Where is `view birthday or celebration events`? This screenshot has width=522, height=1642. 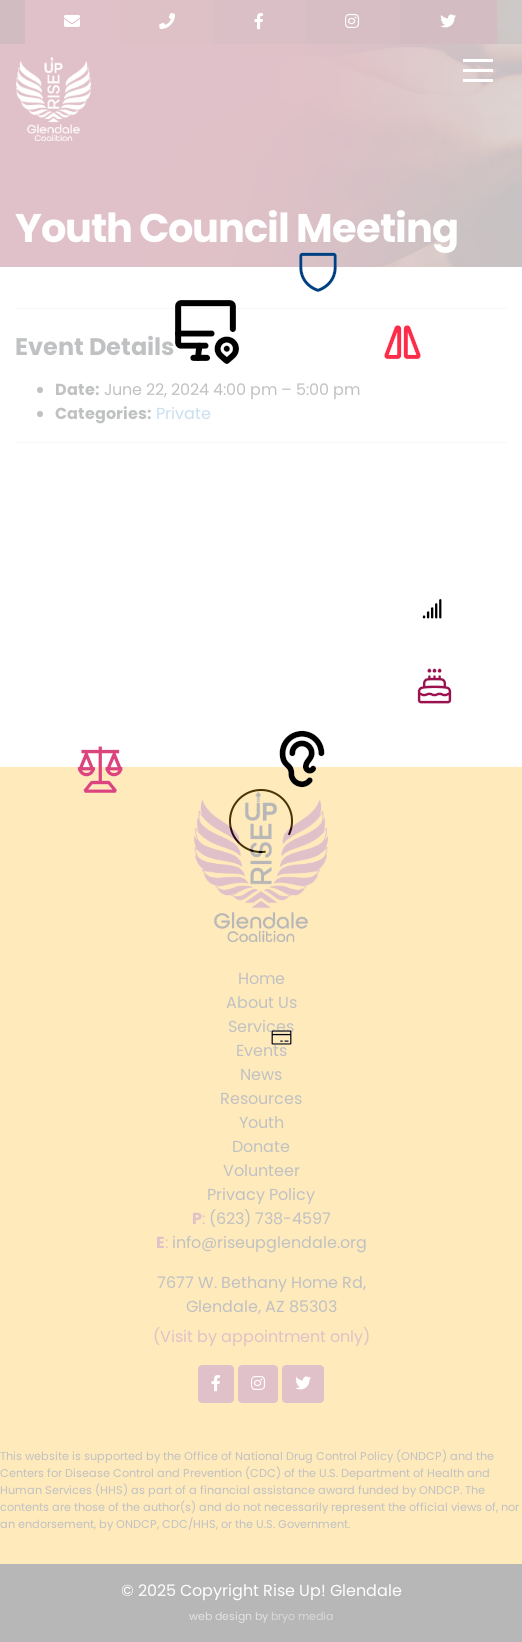 view birthday or celebration events is located at coordinates (434, 685).